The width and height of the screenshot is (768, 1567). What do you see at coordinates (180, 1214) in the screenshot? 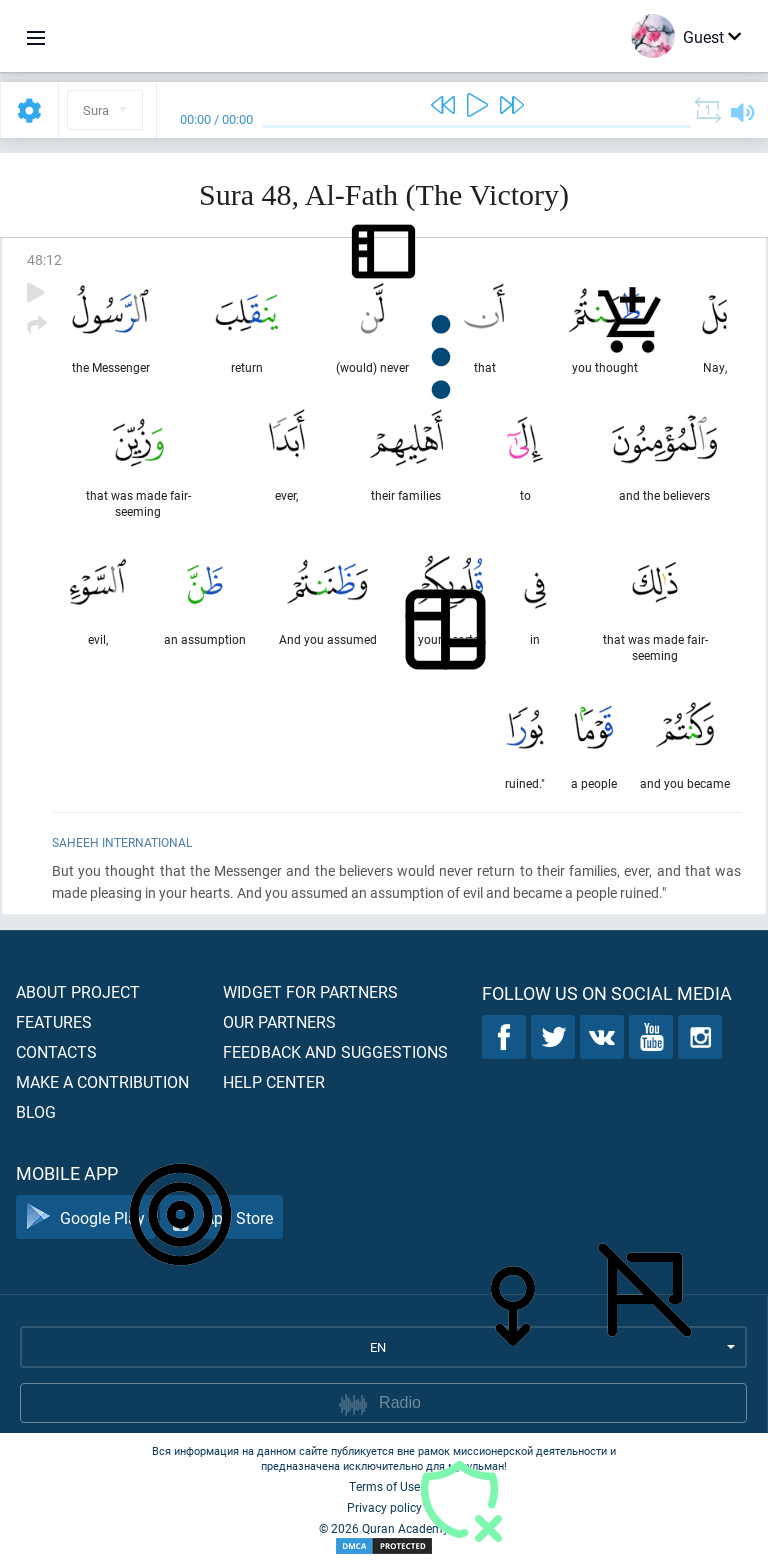
I see `set a goal or target` at bounding box center [180, 1214].